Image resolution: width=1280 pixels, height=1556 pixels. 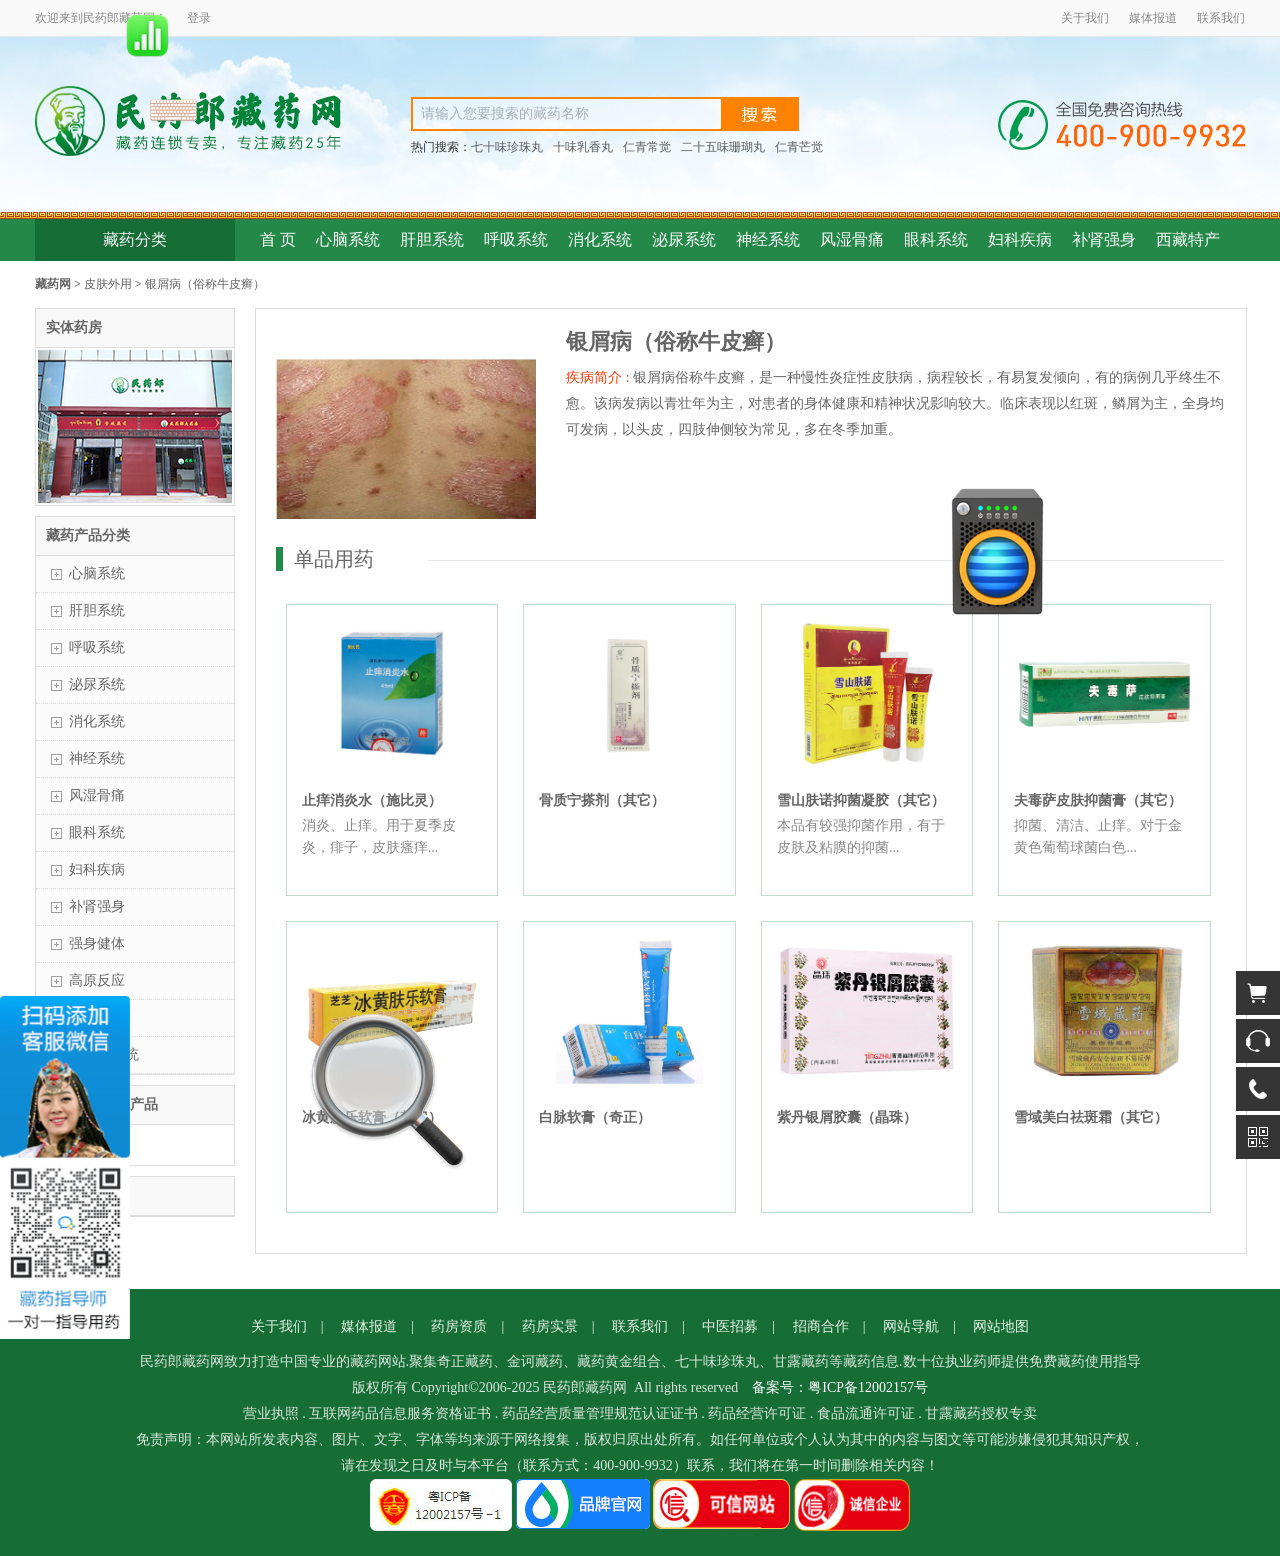 What do you see at coordinates (173, 110) in the screenshot?
I see `indicates keyboard backlight set to orange/warm color` at bounding box center [173, 110].